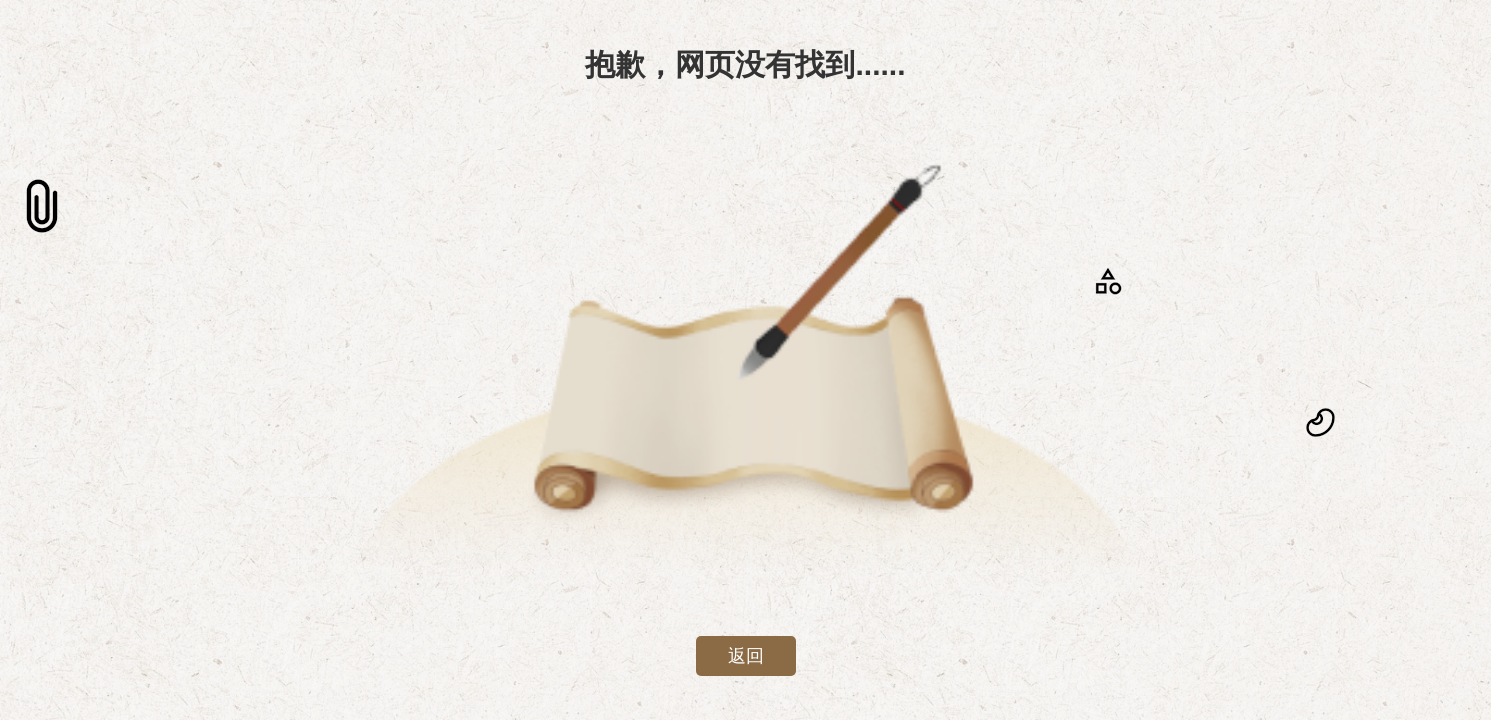 This screenshot has width=1491, height=720. Describe the element at coordinates (42, 206) in the screenshot. I see `attach a file to your message` at that location.